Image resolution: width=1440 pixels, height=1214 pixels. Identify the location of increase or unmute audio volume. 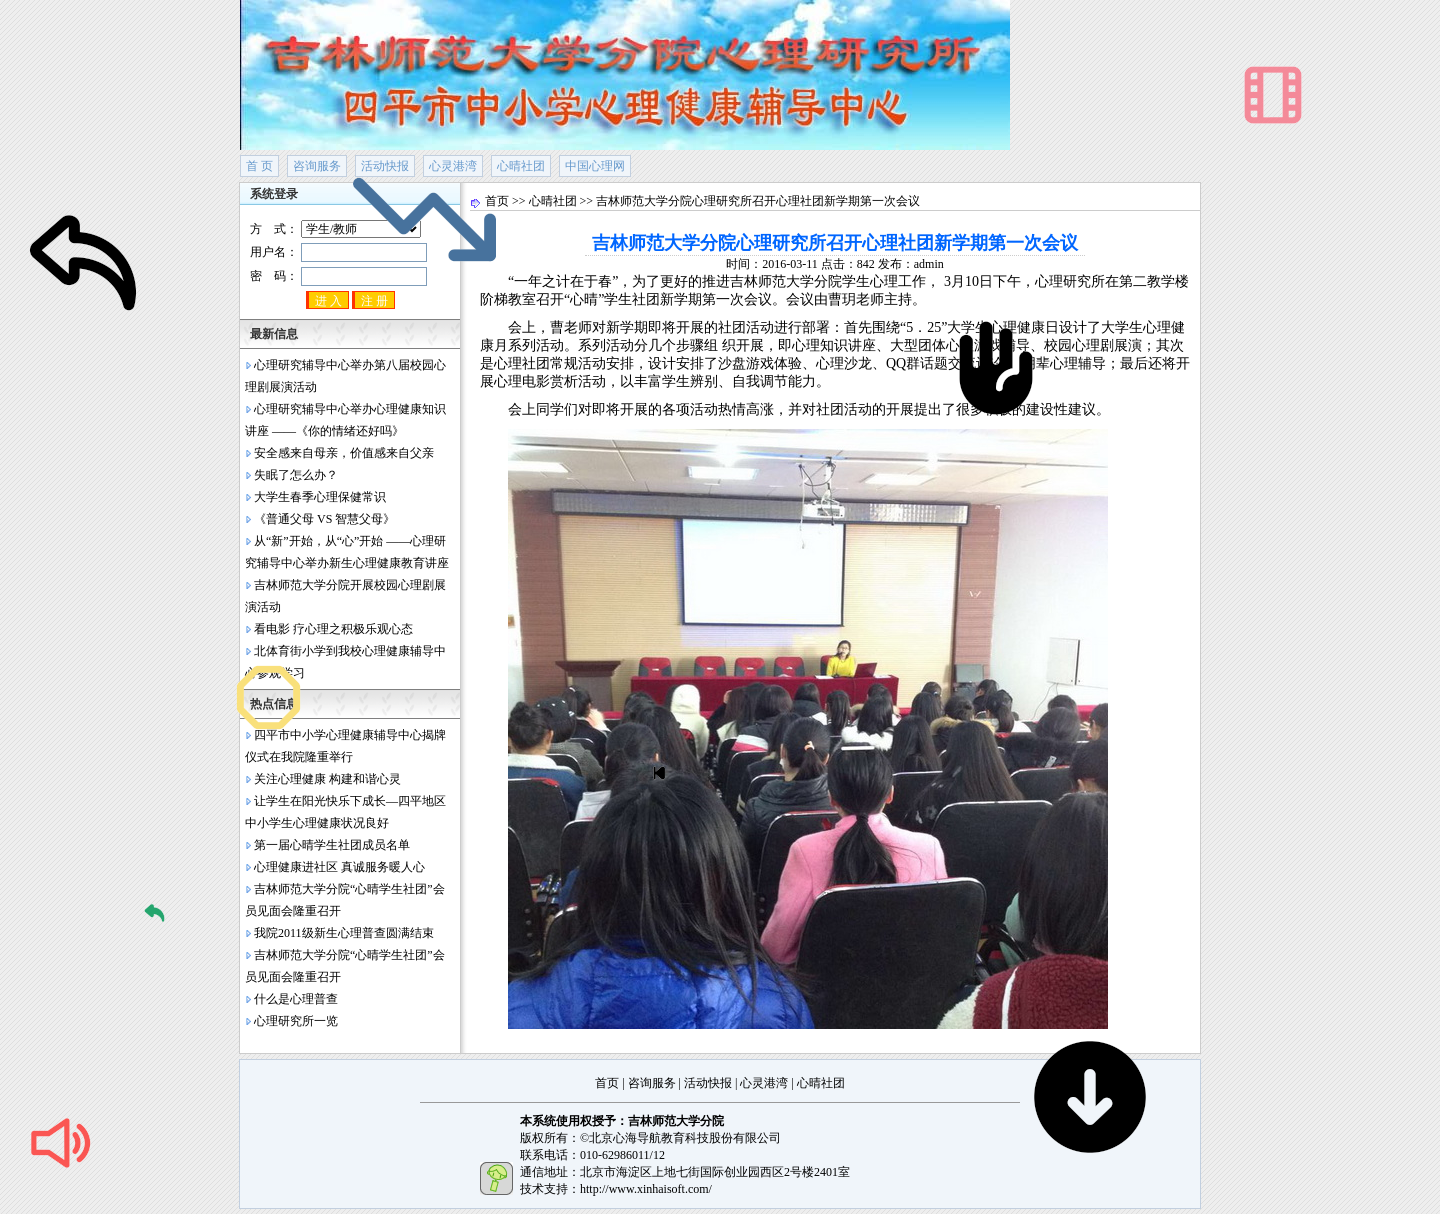
(60, 1143).